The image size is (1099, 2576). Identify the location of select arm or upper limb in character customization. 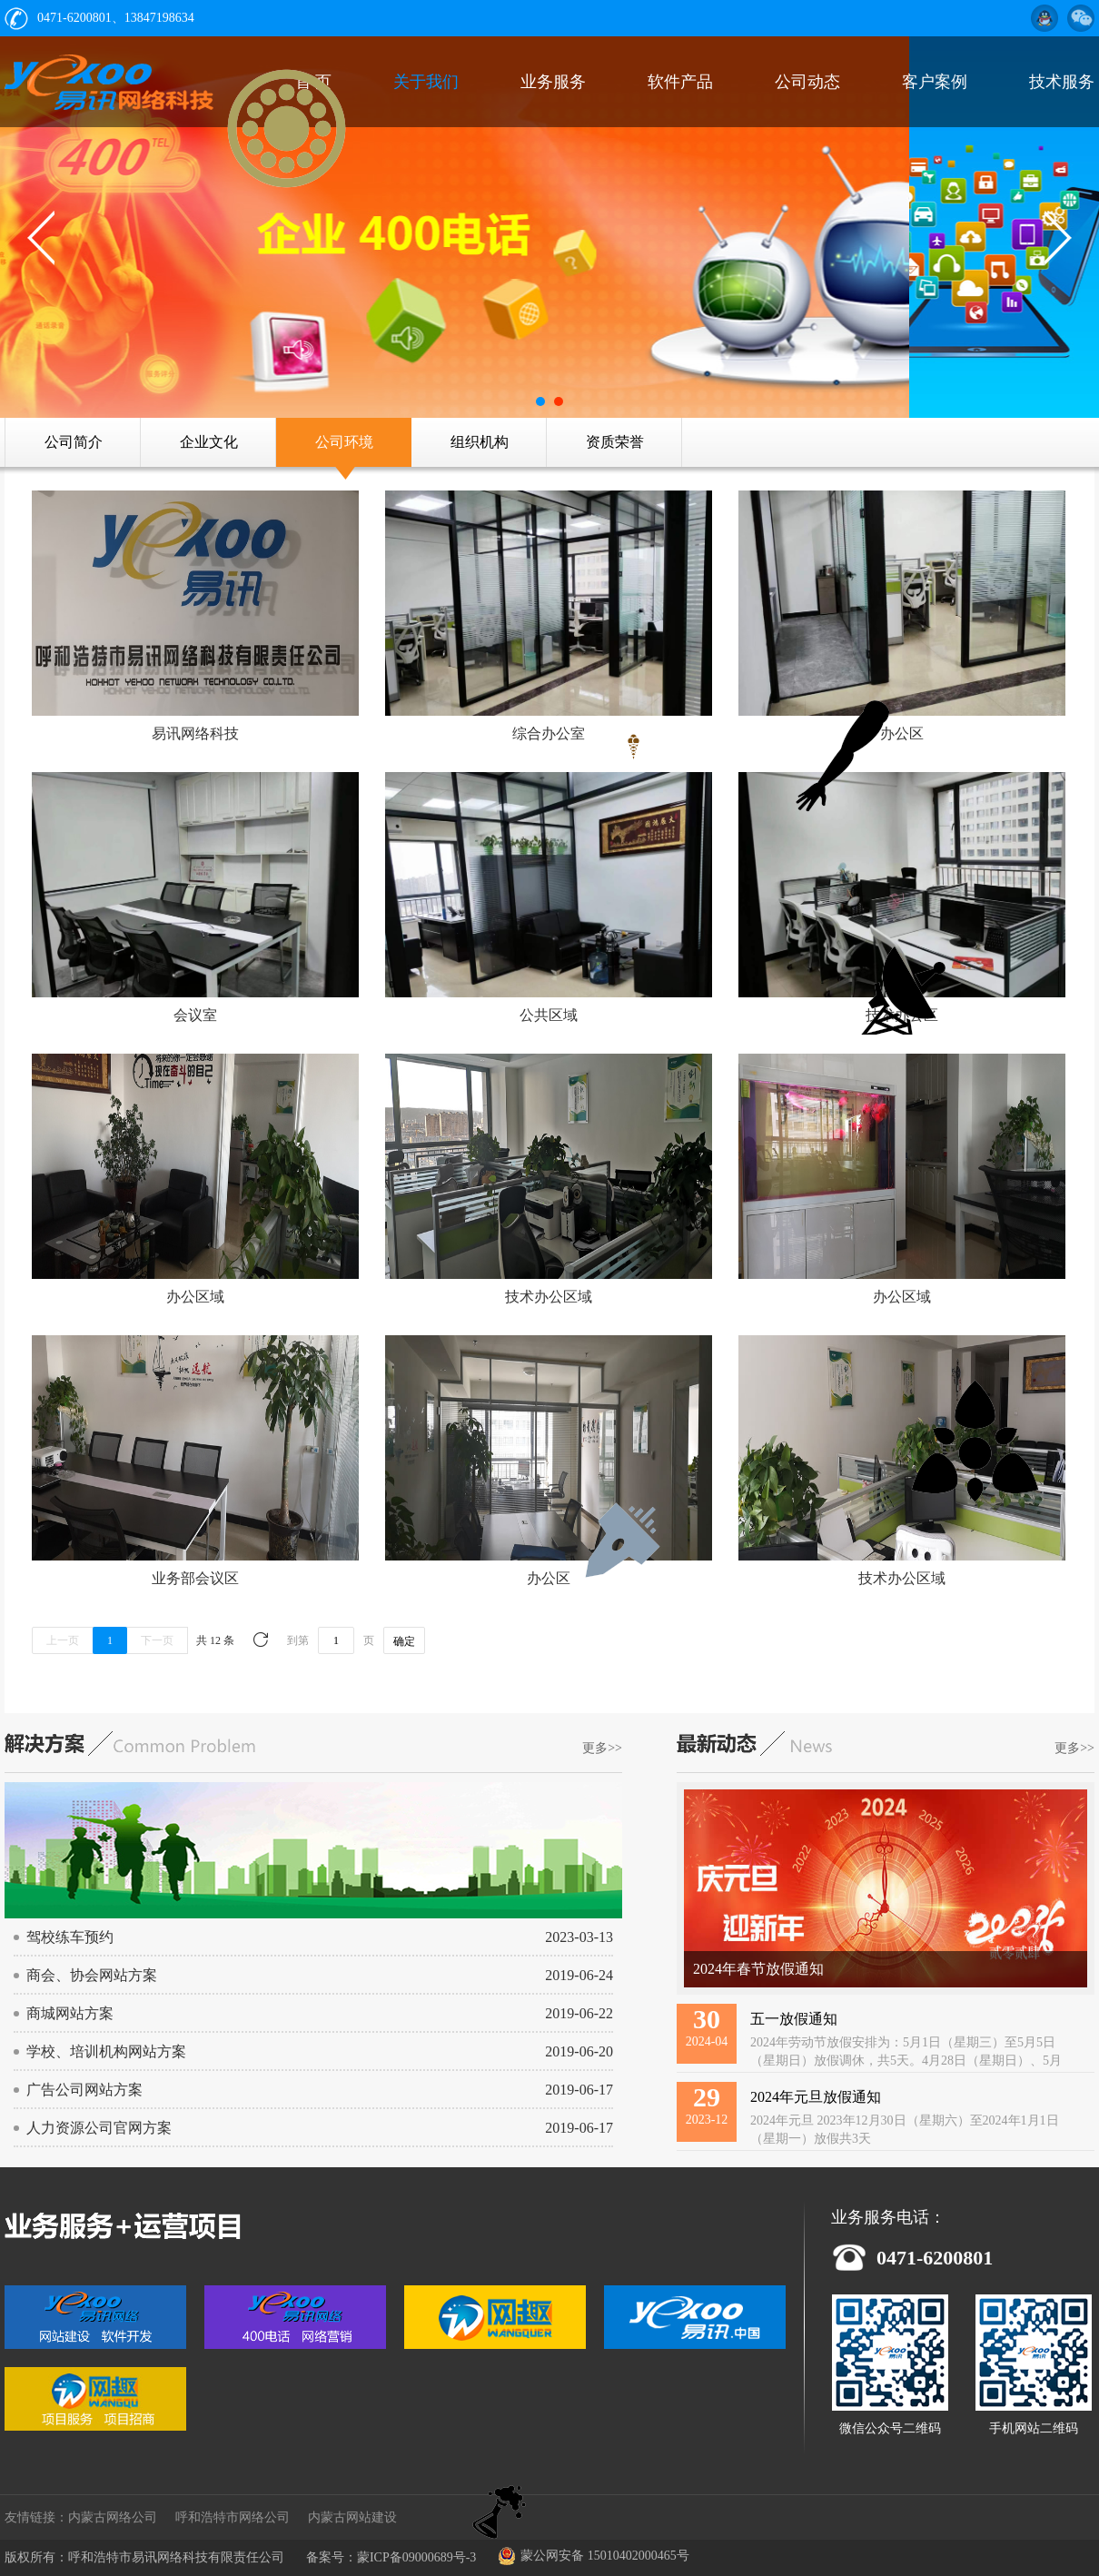
(842, 756).